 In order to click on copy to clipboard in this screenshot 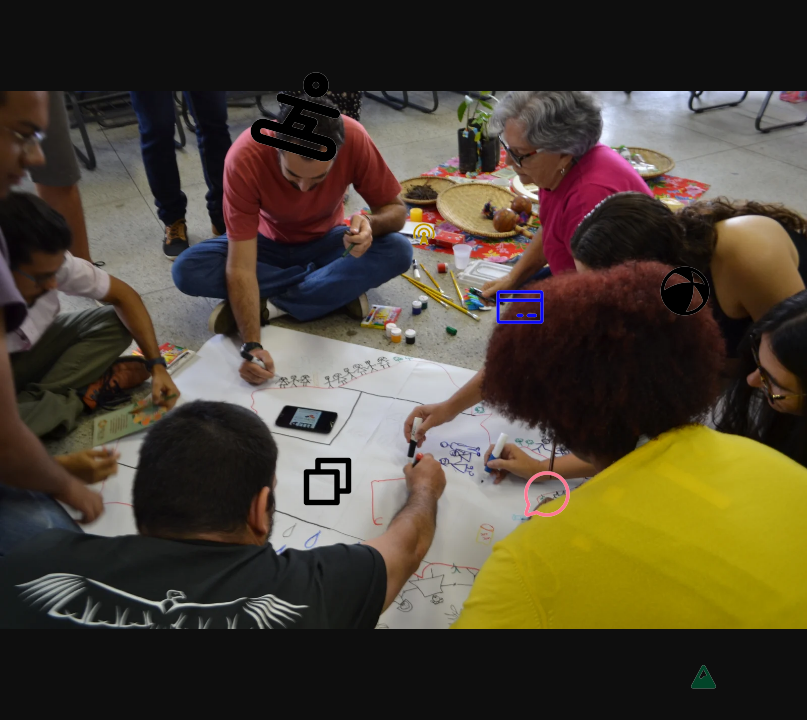, I will do `click(327, 481)`.